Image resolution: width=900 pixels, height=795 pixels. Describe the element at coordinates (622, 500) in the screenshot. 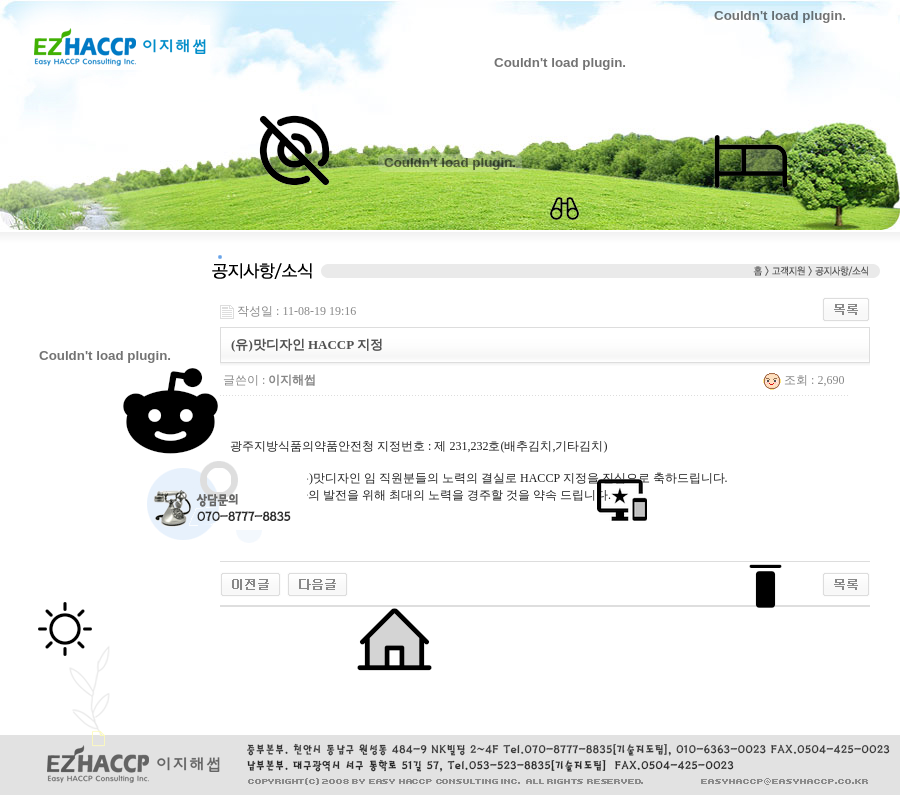

I see `view synced or connected devices` at that location.